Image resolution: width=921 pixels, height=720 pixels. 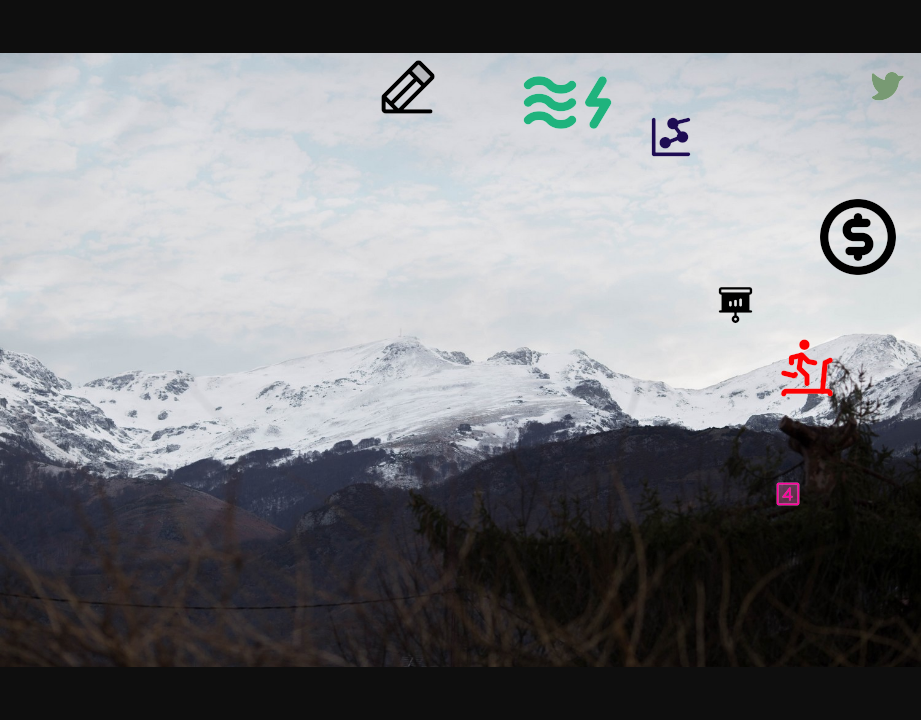 I want to click on share to twitter, so click(x=886, y=85).